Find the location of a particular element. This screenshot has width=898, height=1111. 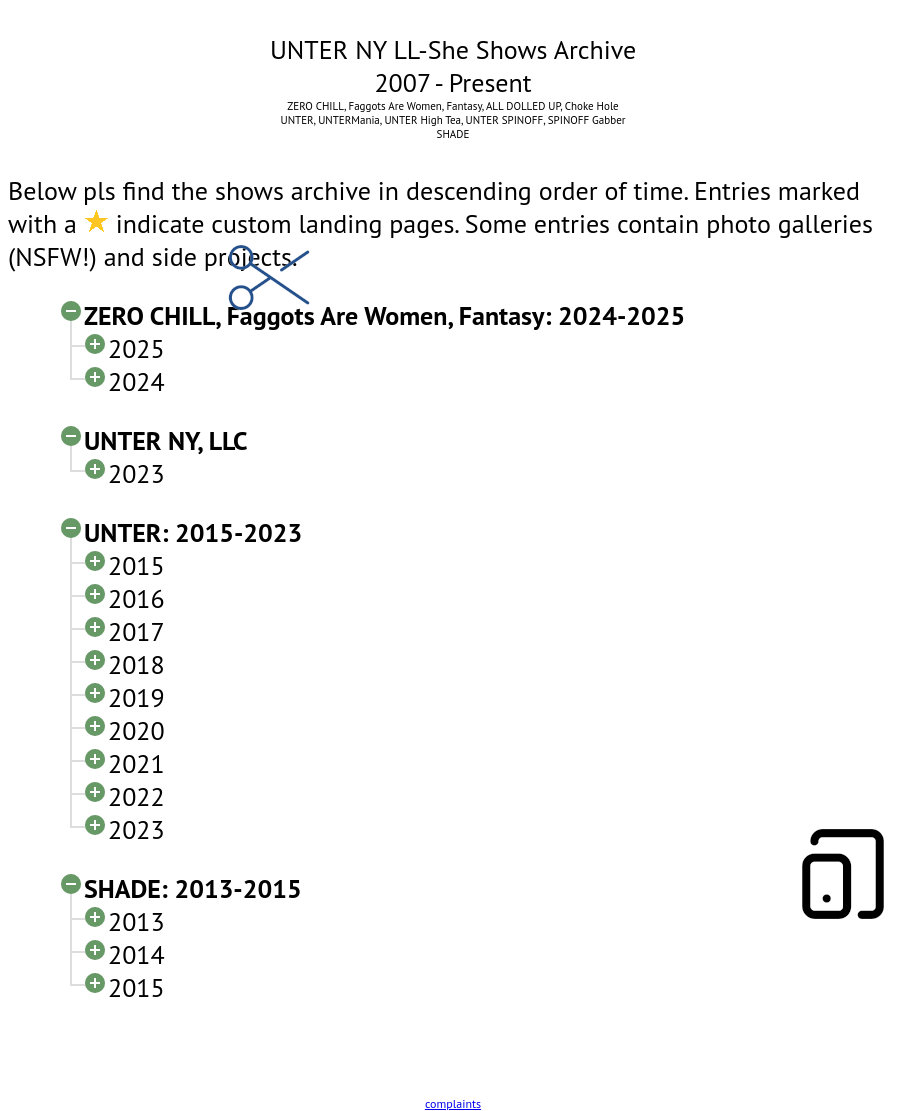

cut selected content is located at coordinates (267, 277).